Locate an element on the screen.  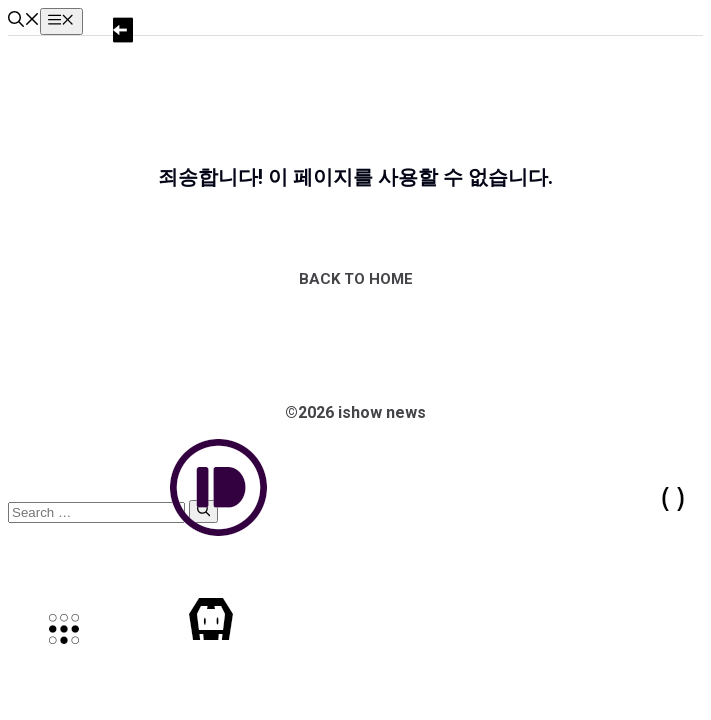
apache cordova framework logo is located at coordinates (211, 619).